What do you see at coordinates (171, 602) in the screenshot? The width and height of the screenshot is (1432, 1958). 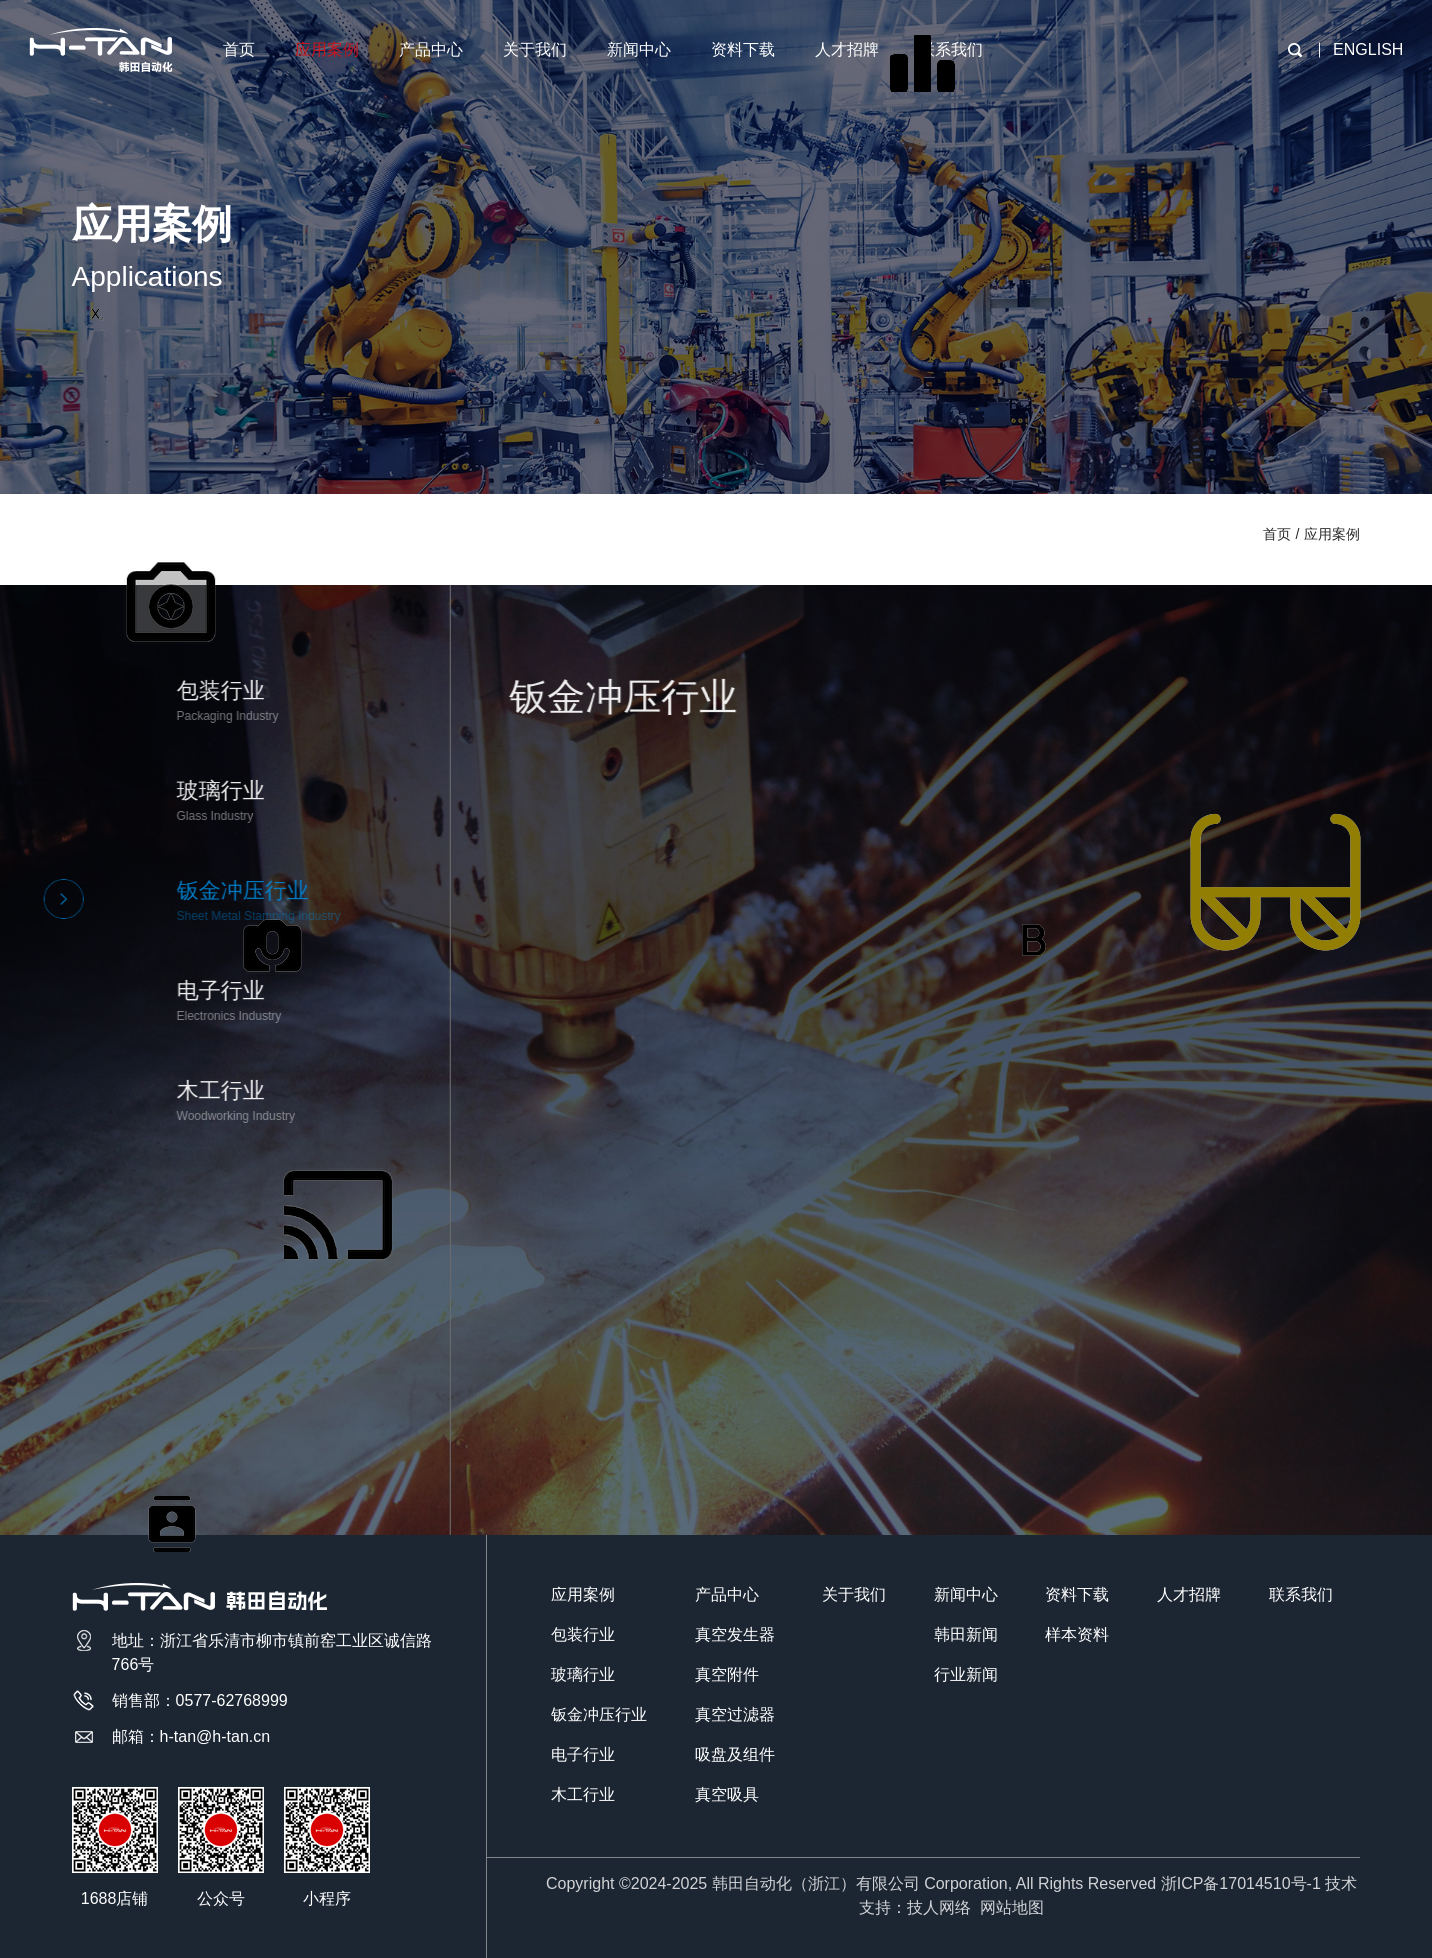 I see `enhance or improve photo quality` at bounding box center [171, 602].